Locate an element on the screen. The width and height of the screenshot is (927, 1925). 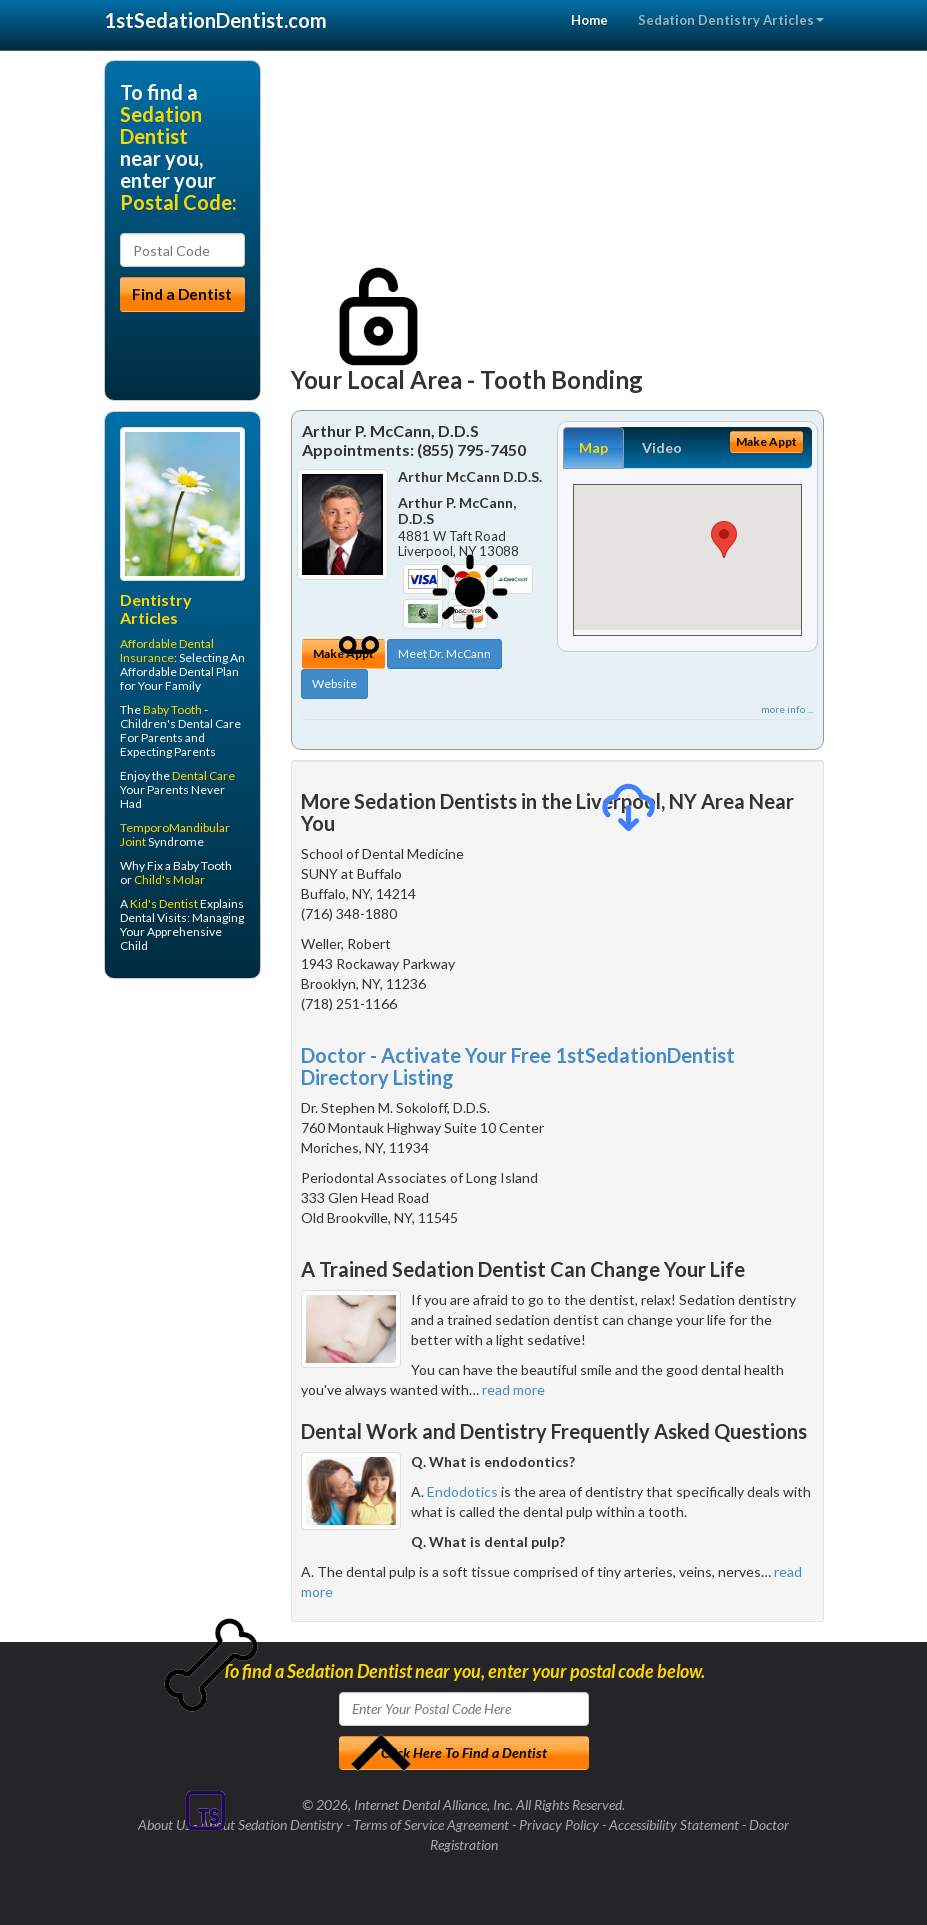
download file from cloud storage is located at coordinates (628, 807).